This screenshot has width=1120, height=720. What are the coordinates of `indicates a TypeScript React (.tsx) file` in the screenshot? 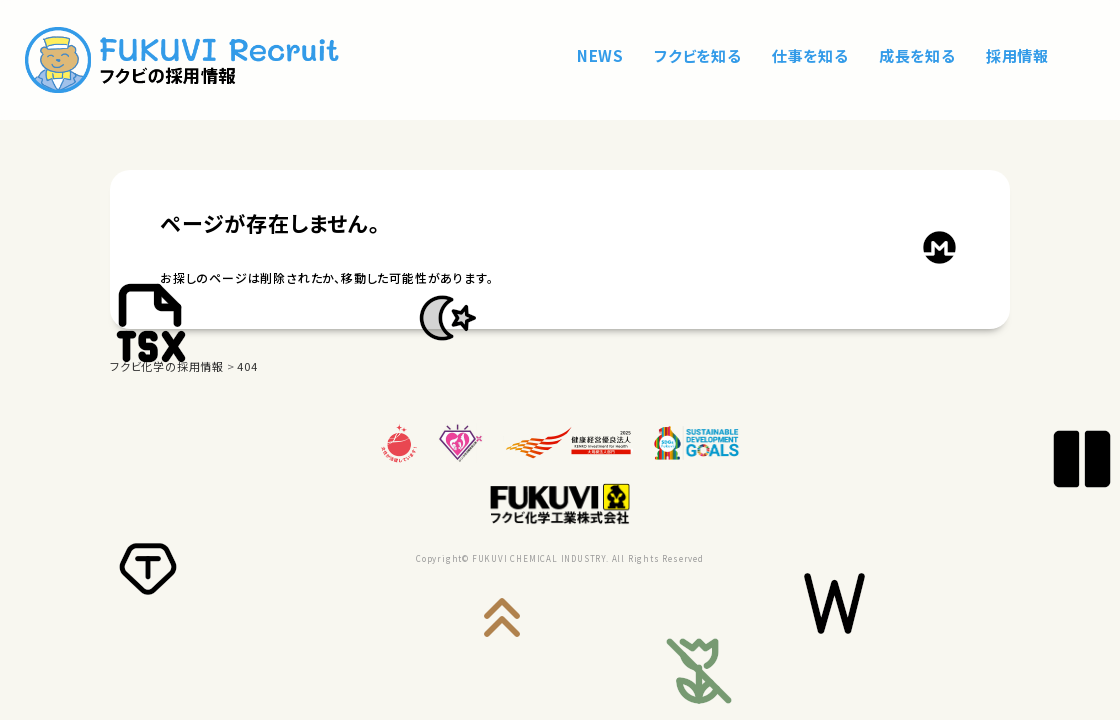 It's located at (150, 323).